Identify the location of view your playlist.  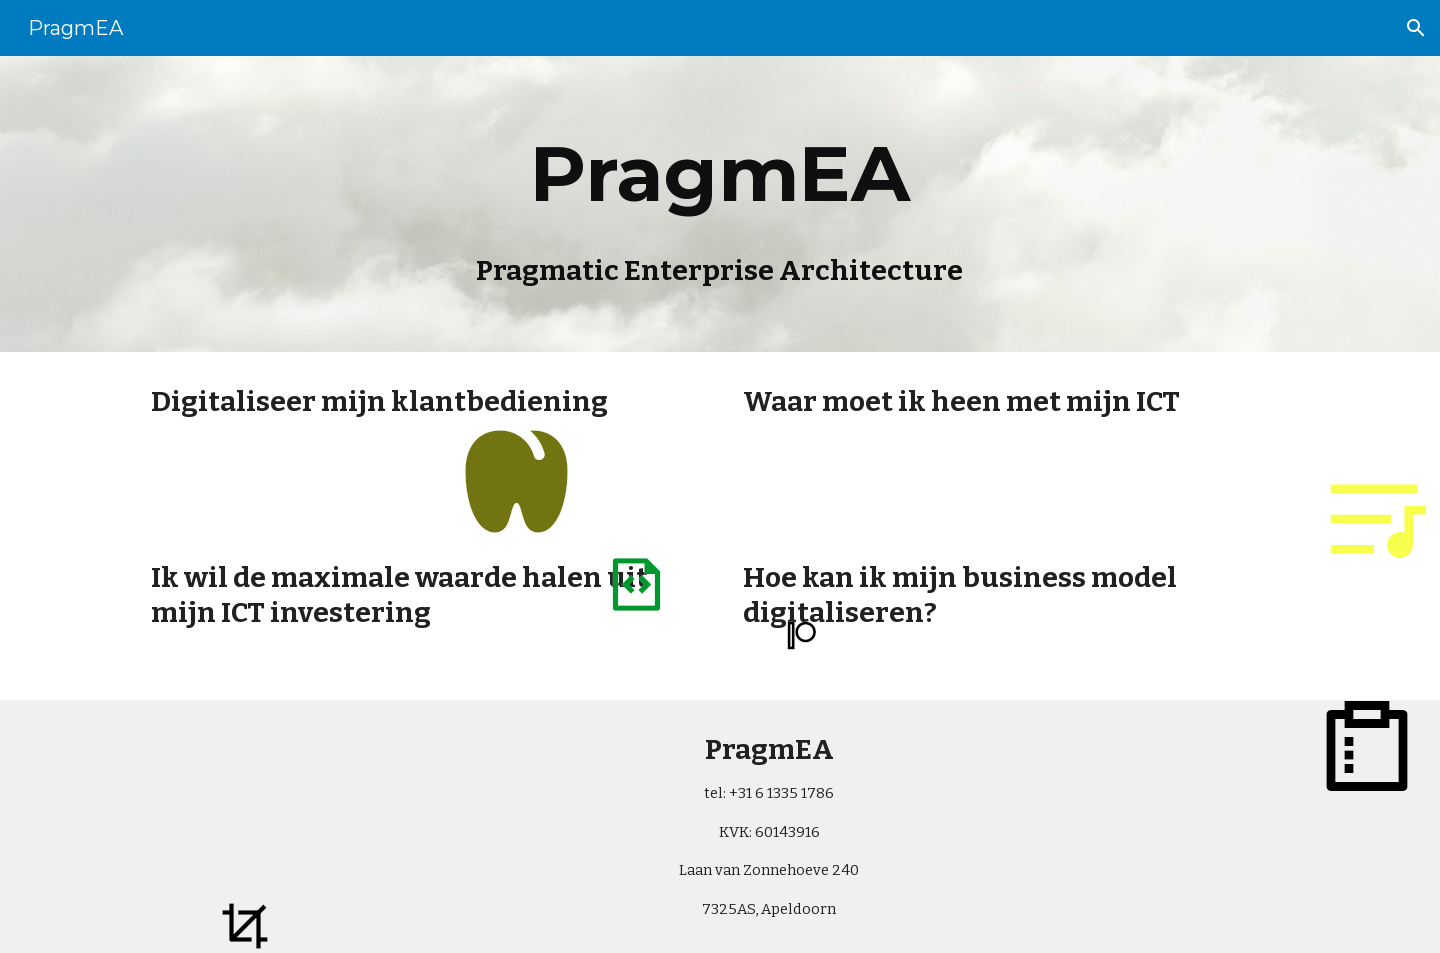
(1374, 519).